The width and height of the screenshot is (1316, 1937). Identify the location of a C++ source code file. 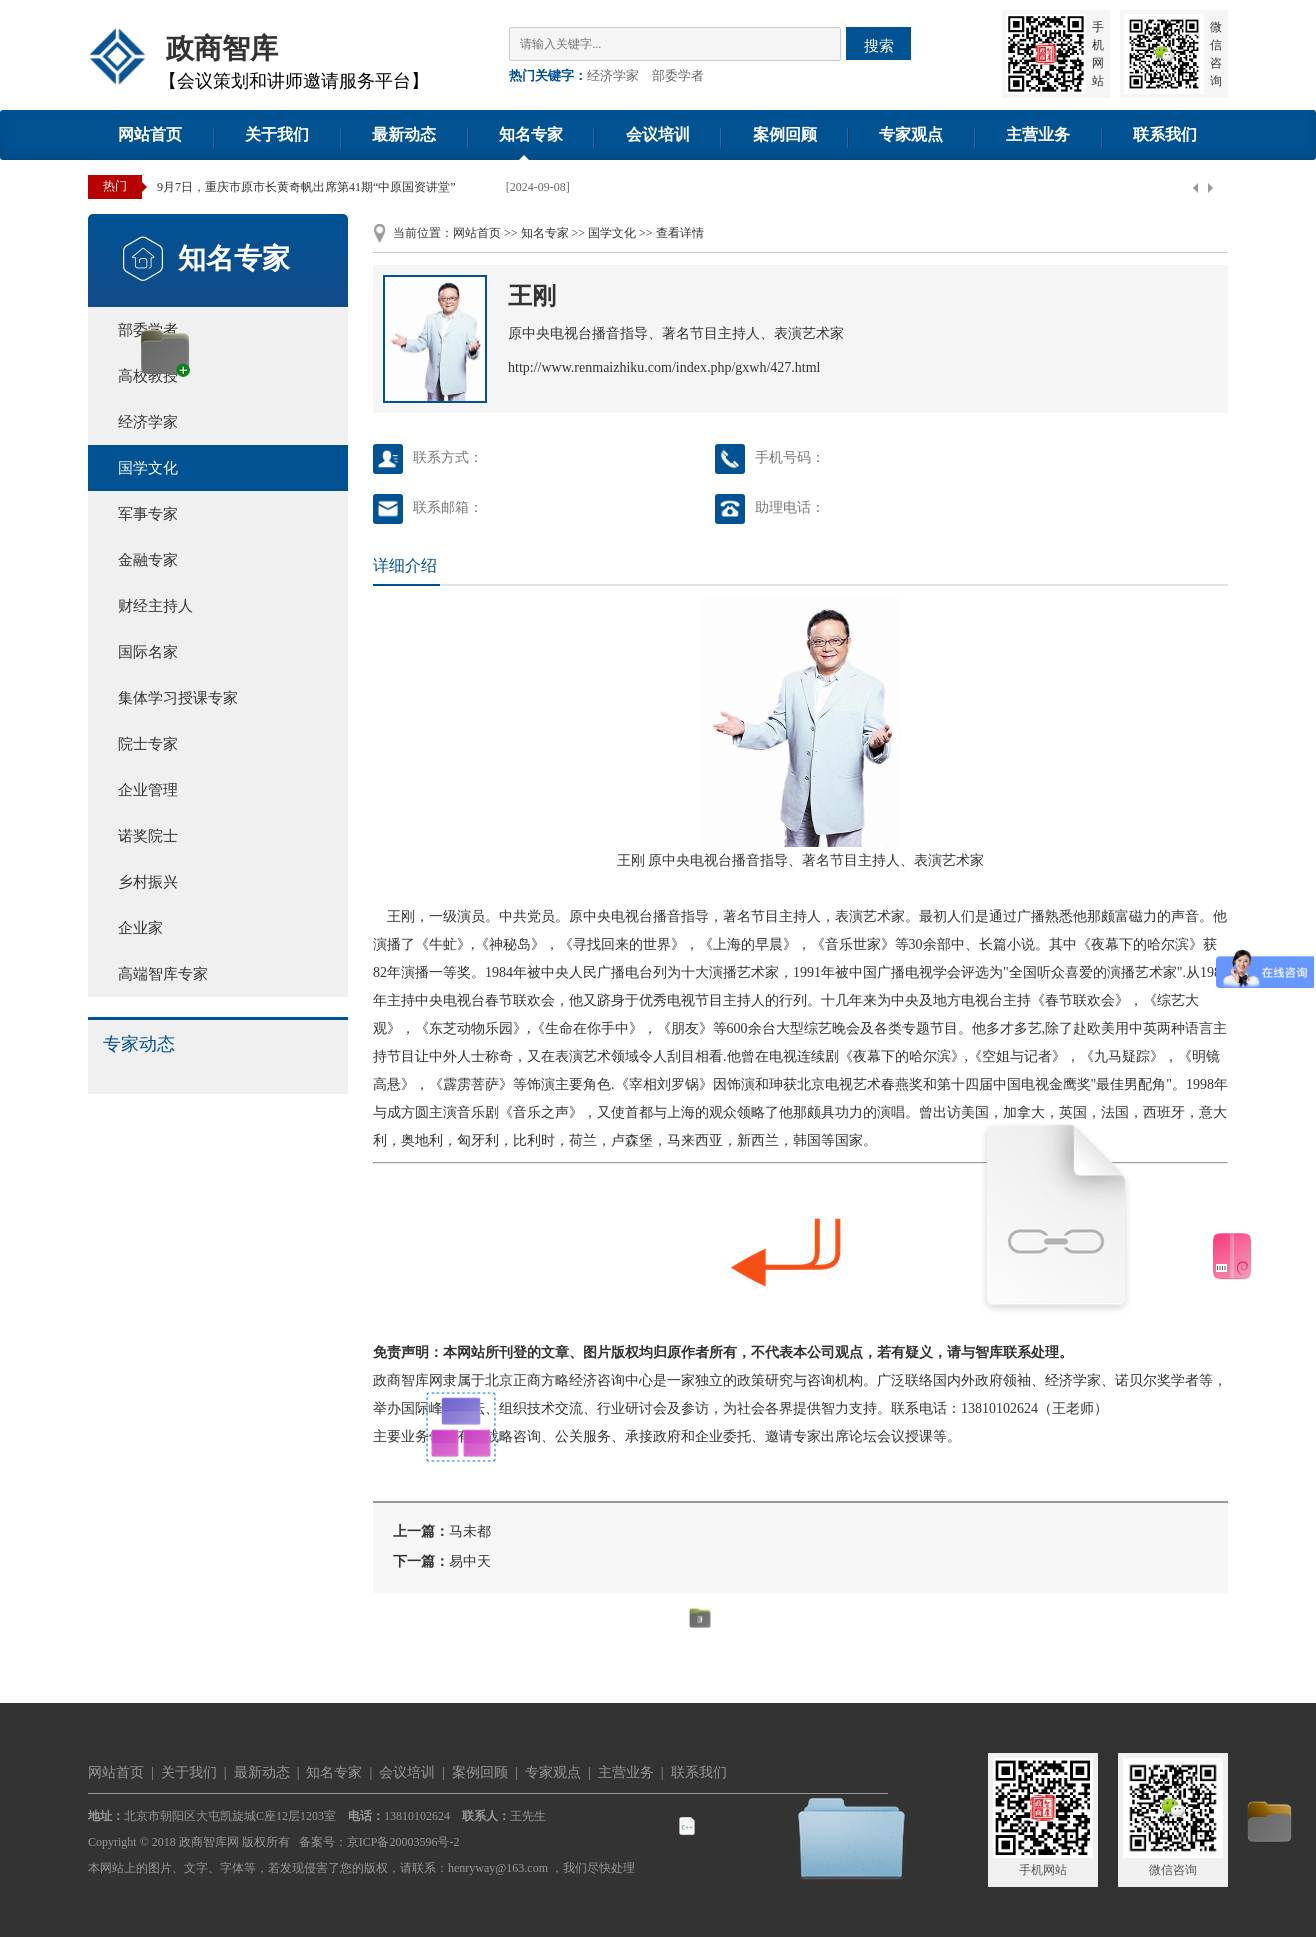
(687, 1826).